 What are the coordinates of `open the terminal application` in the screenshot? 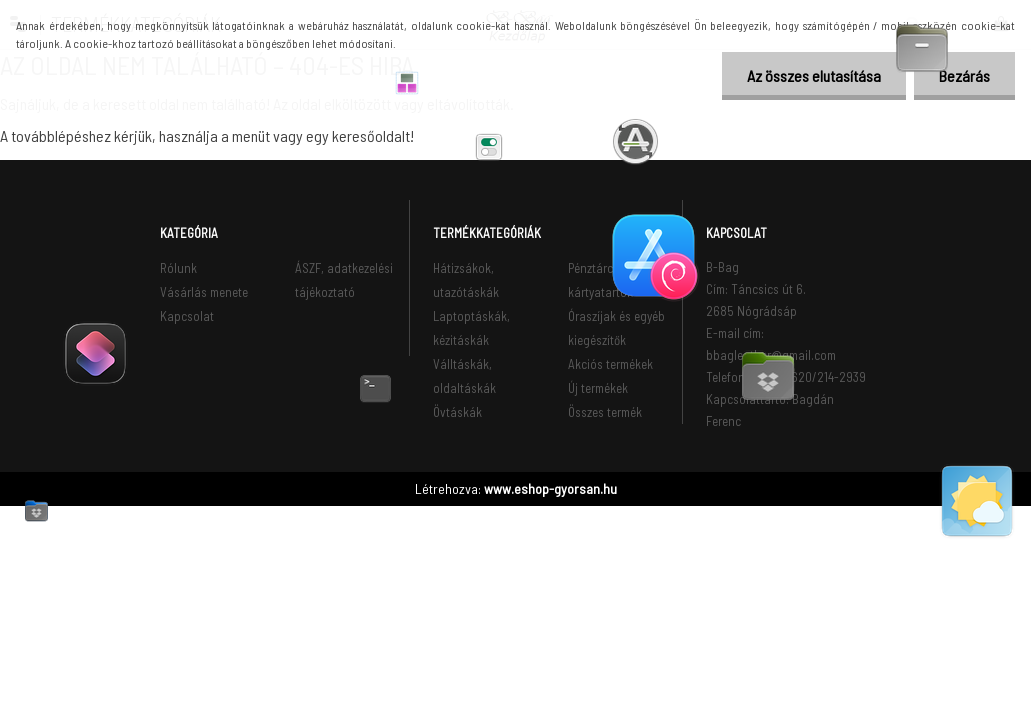 It's located at (375, 388).